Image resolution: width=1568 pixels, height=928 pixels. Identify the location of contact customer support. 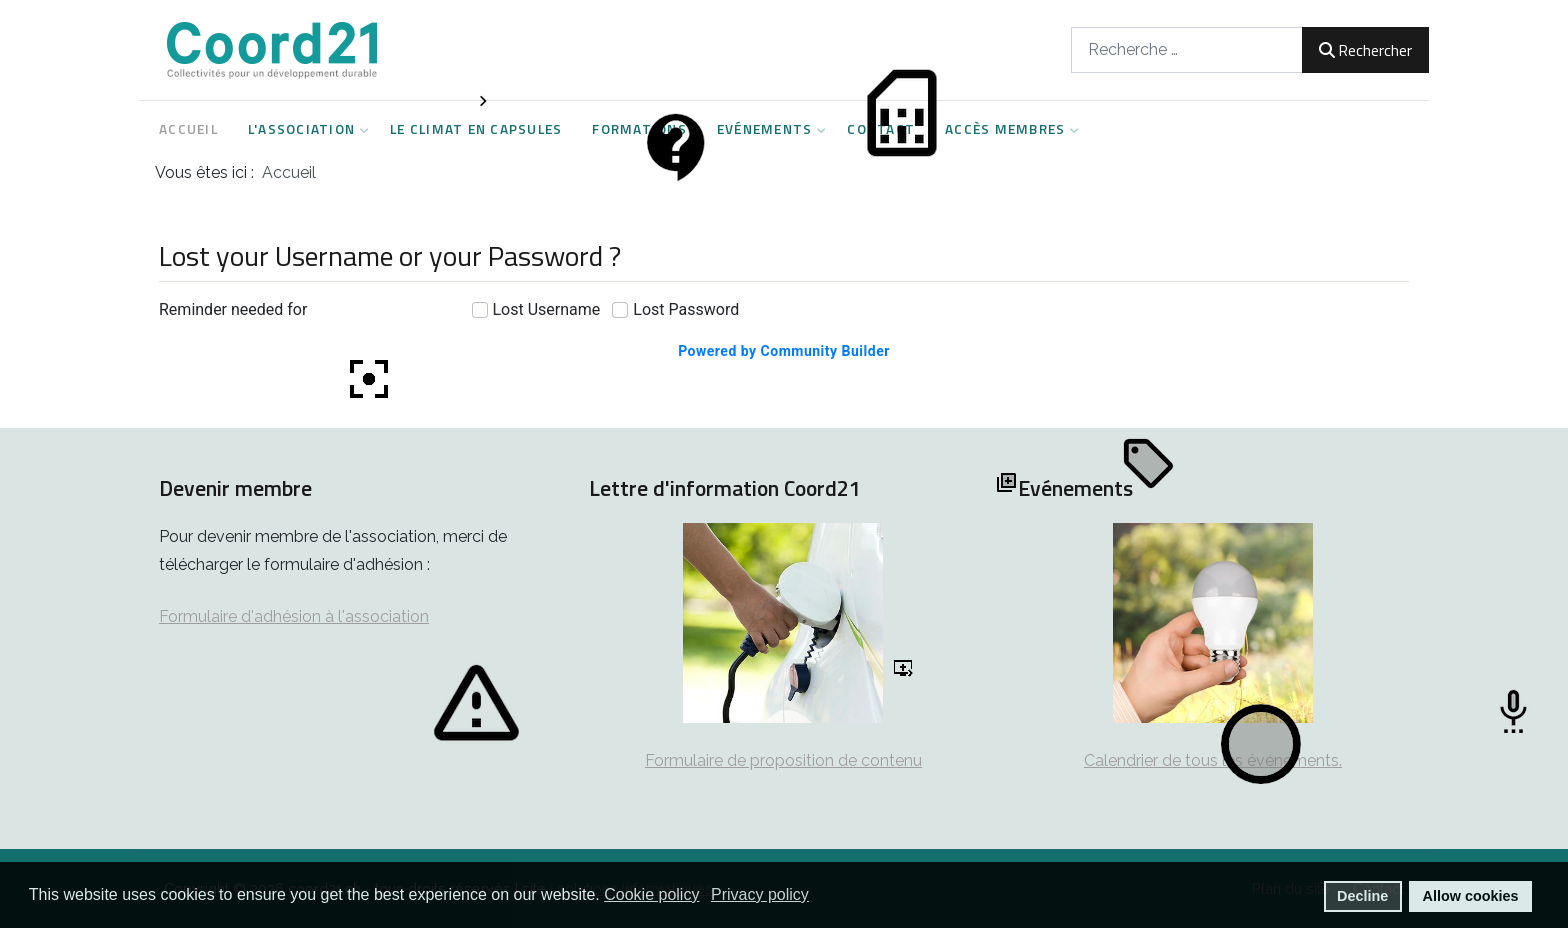
(677, 147).